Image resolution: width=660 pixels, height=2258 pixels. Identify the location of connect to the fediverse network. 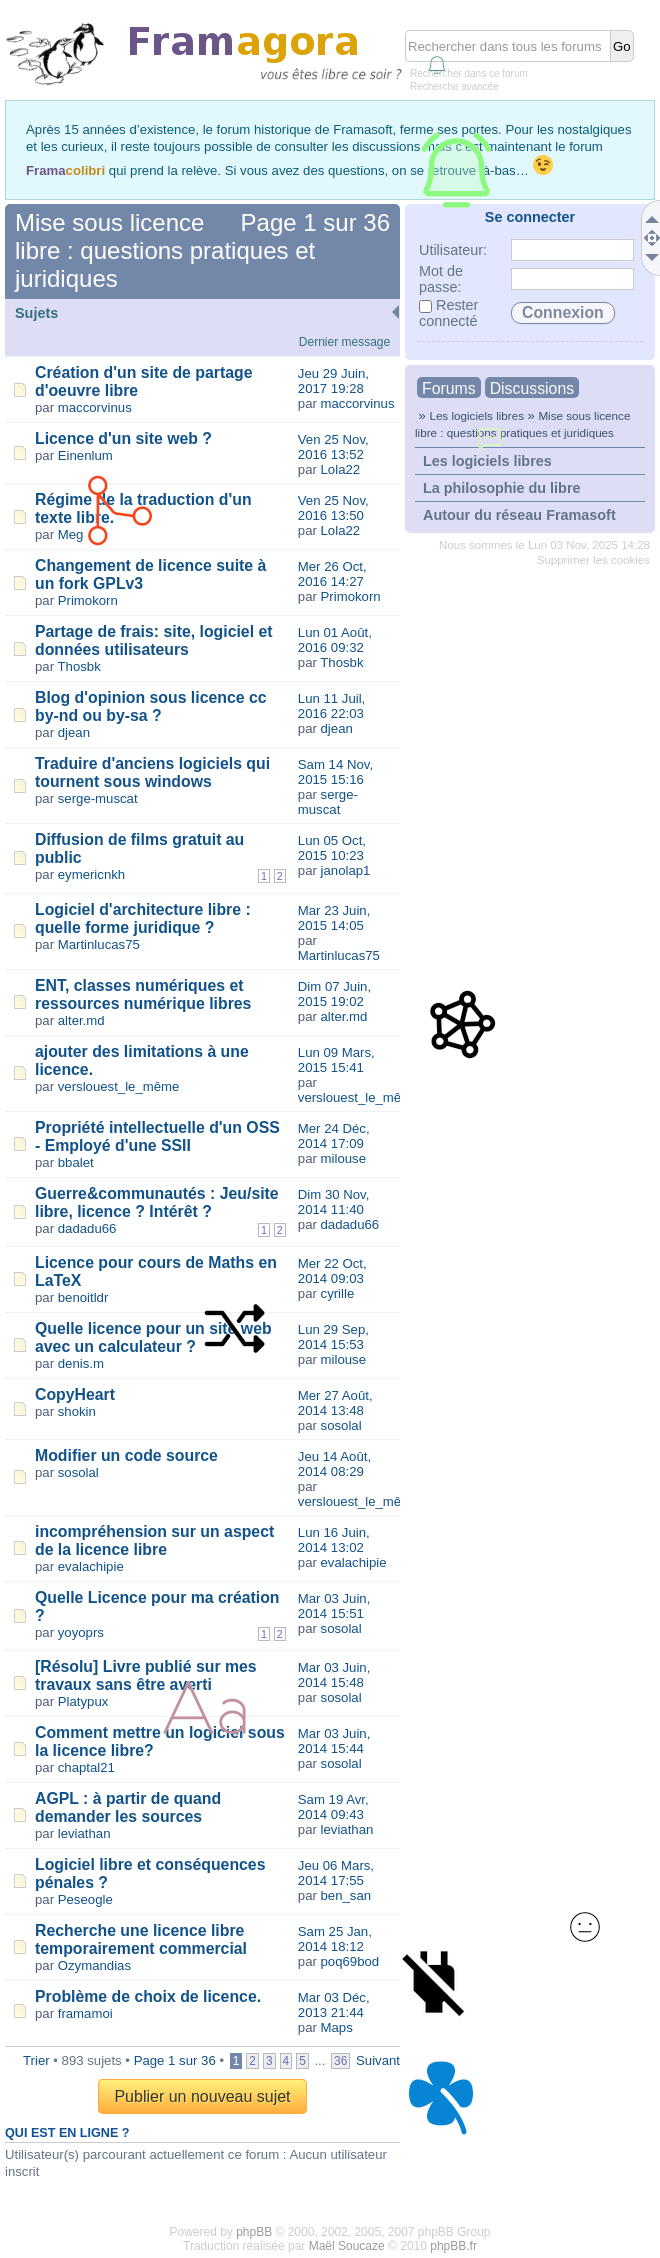
(461, 1024).